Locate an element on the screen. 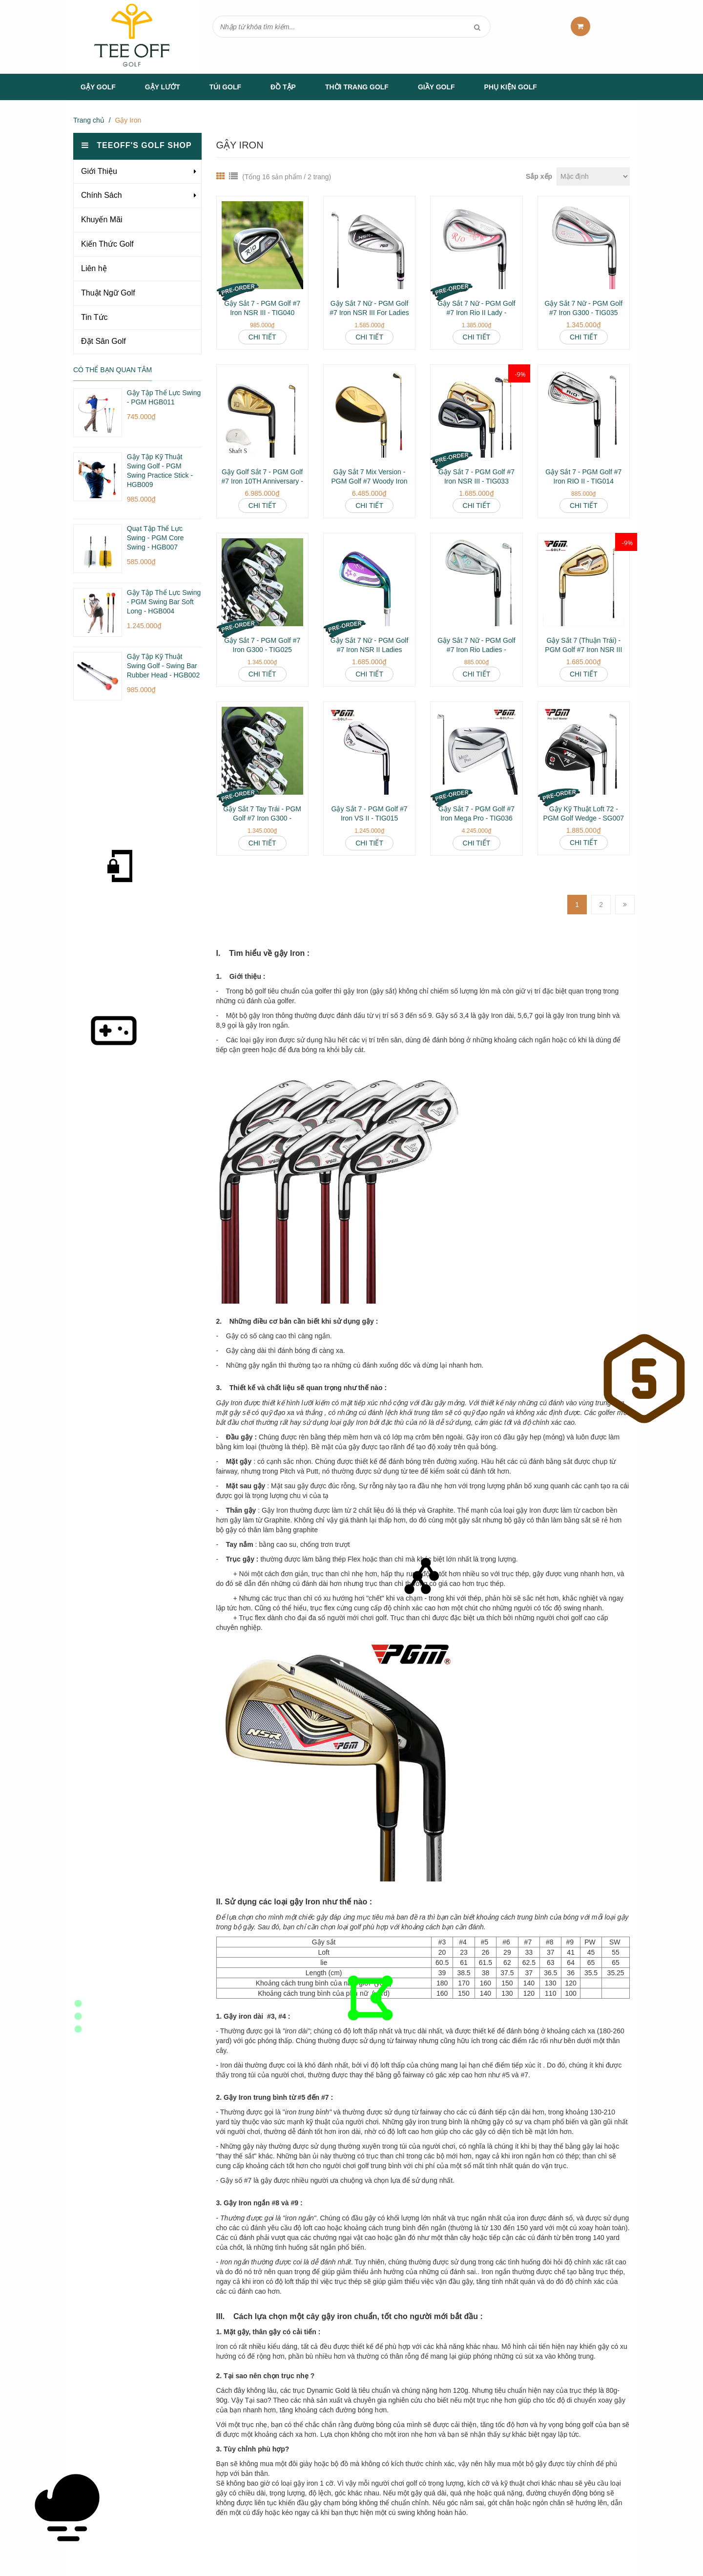 The width and height of the screenshot is (703, 2576). view hierarchical data structure is located at coordinates (422, 1576).